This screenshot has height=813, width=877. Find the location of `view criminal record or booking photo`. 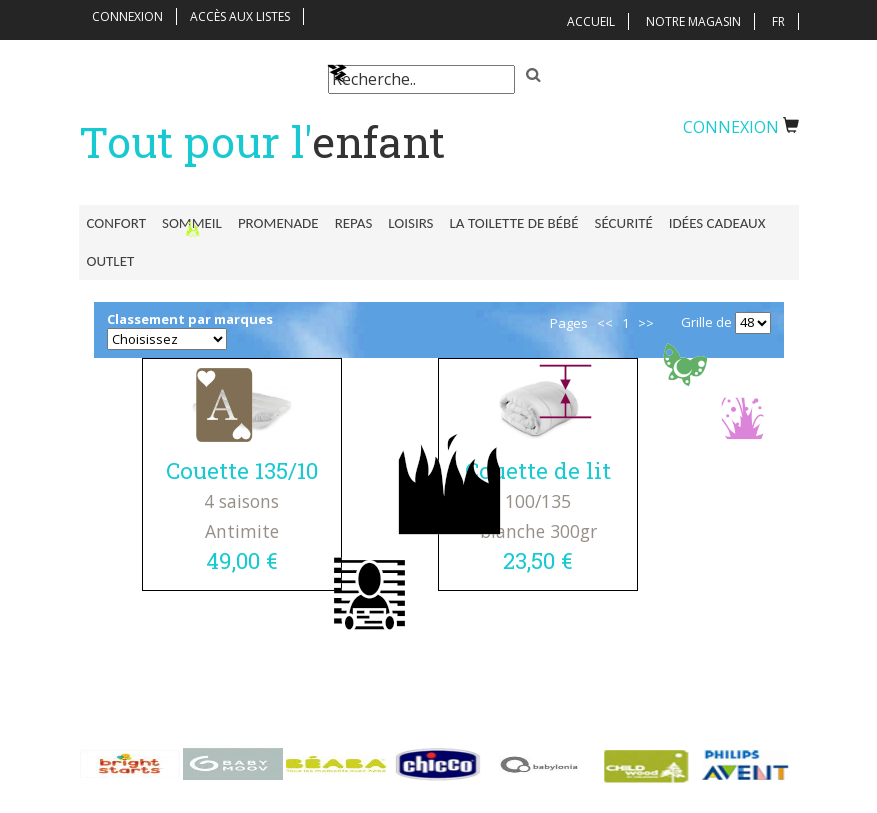

view criminal record or booking photo is located at coordinates (369, 593).